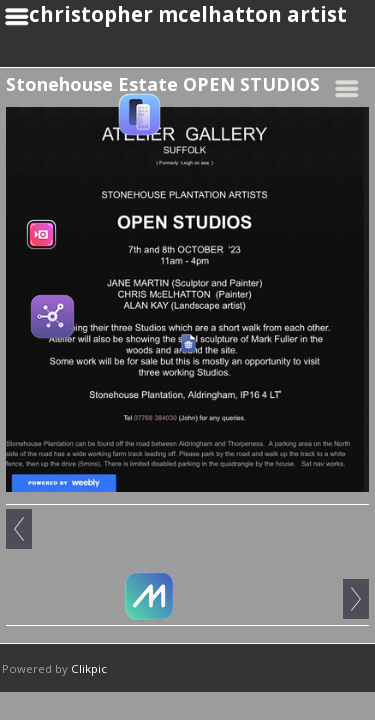 This screenshot has height=720, width=375. What do you see at coordinates (188, 343) in the screenshot?
I see `a godot game engine project file` at bounding box center [188, 343].